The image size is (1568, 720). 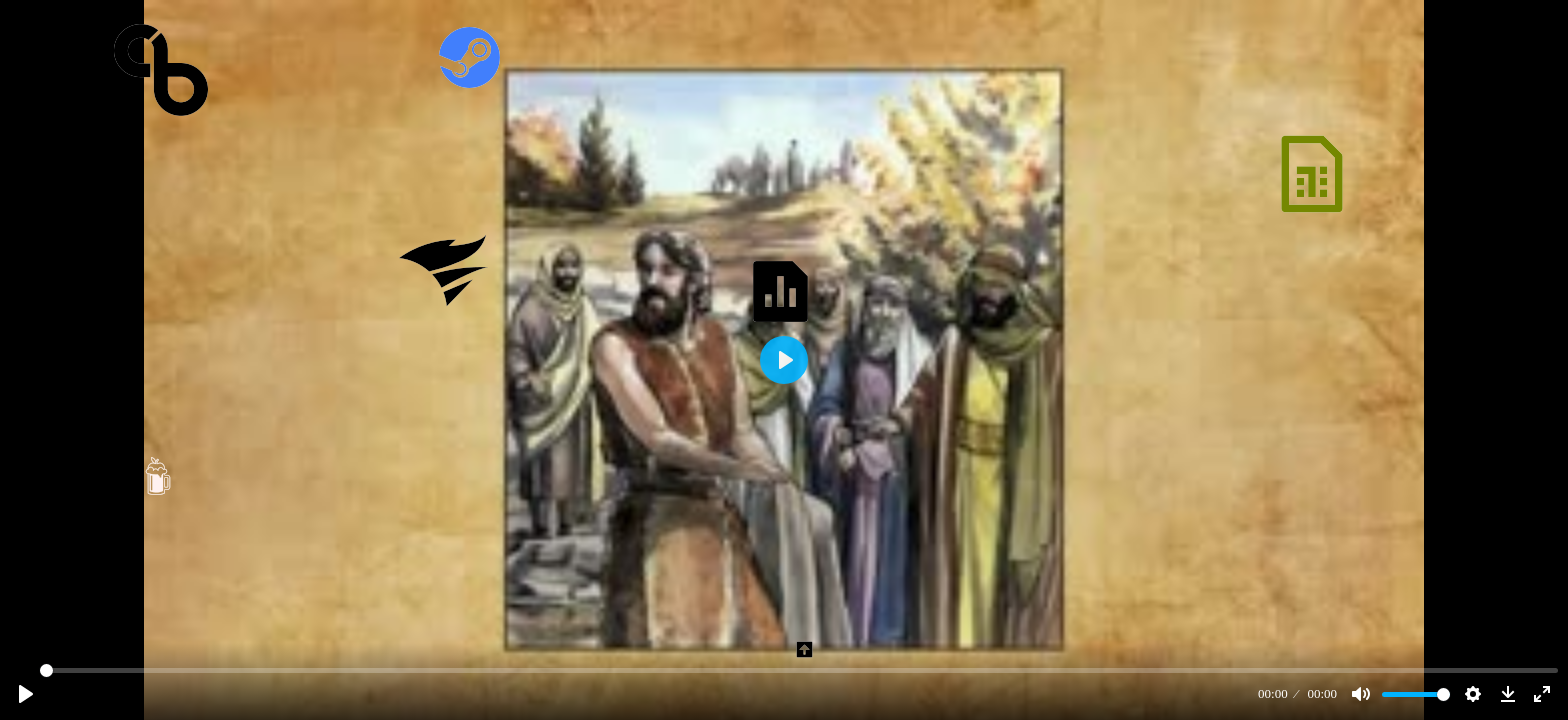 What do you see at coordinates (1312, 174) in the screenshot?
I see `view sim card information` at bounding box center [1312, 174].